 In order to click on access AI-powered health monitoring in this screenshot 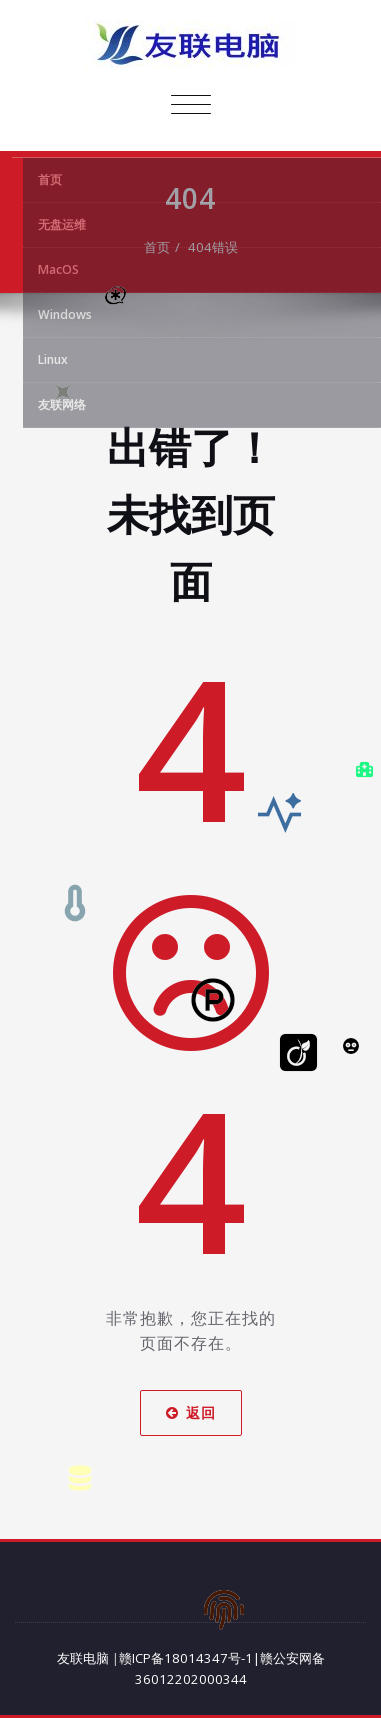, I will do `click(279, 814)`.